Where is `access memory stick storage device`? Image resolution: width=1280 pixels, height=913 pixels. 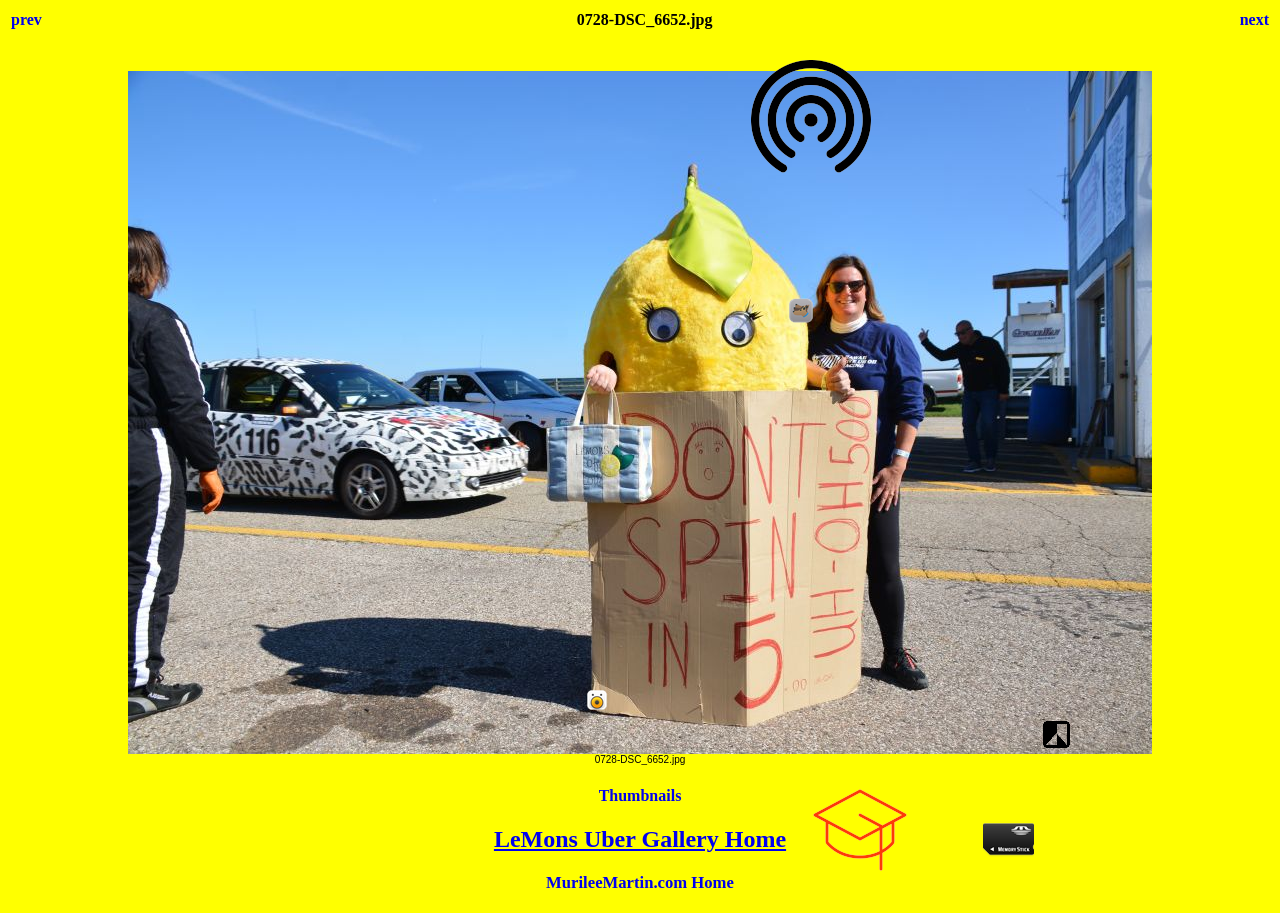 access memory stick storage device is located at coordinates (1008, 839).